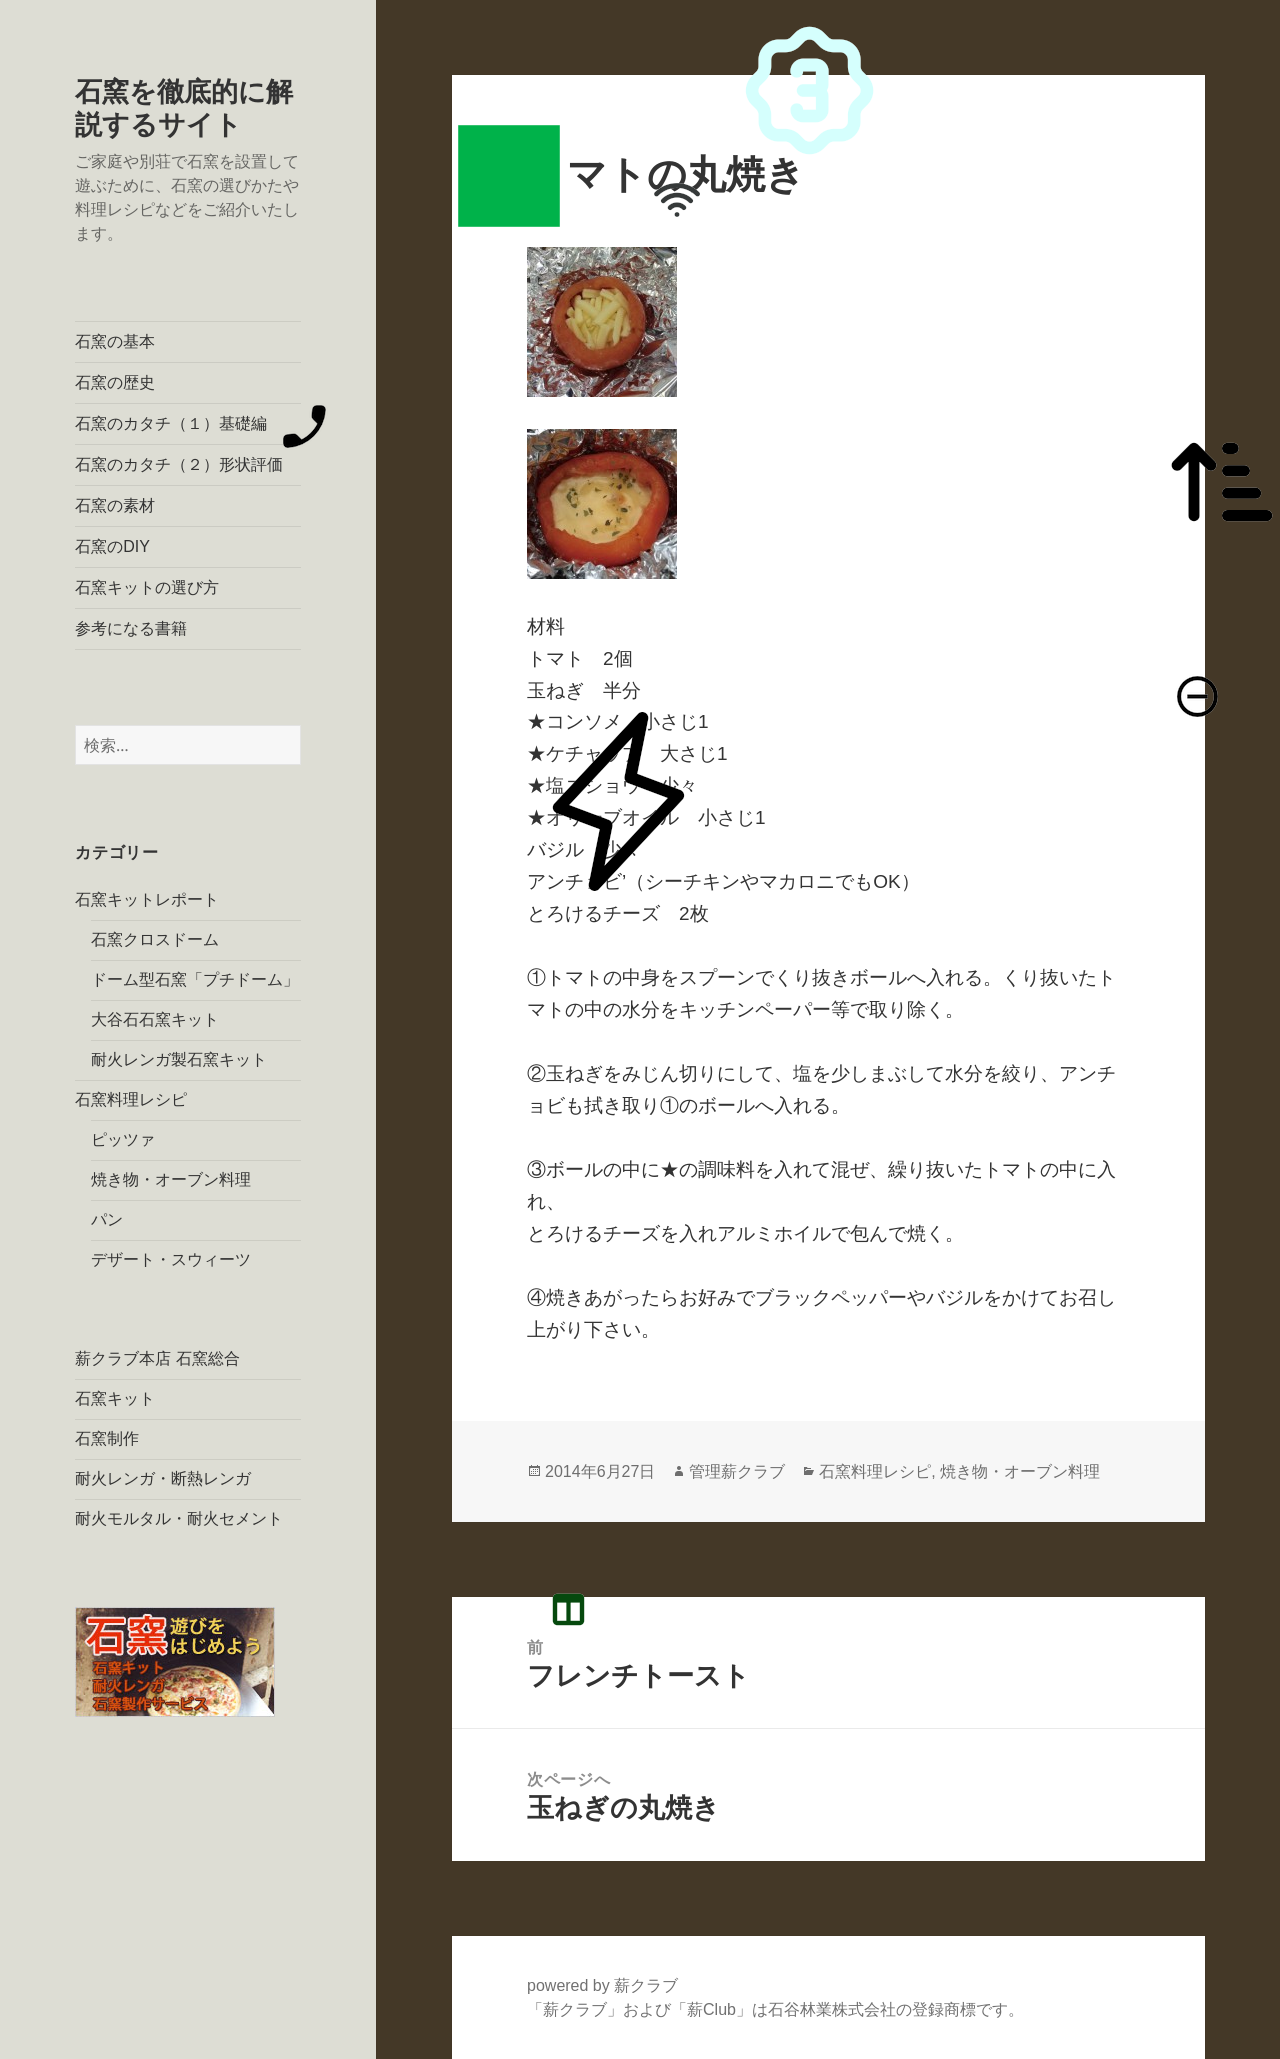 The height and width of the screenshot is (2059, 1280). Describe the element at coordinates (677, 200) in the screenshot. I see `indicates active wifi connection` at that location.